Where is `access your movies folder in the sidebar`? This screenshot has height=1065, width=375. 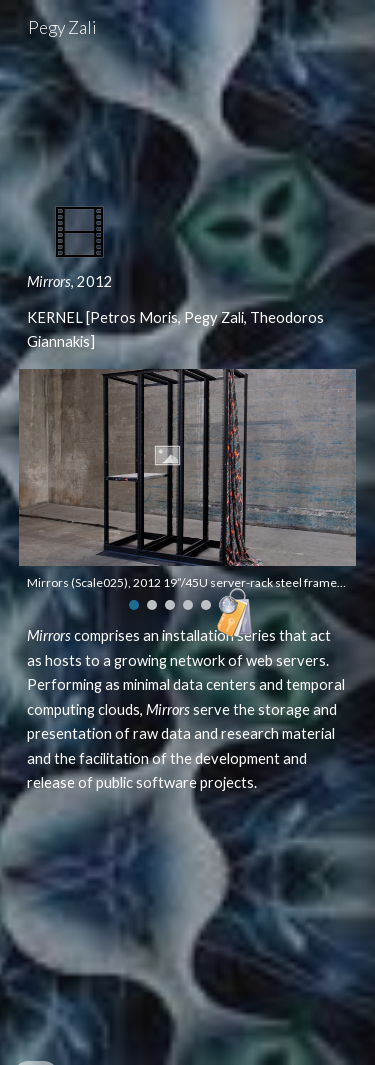
access your movies folder in the sidebar is located at coordinates (79, 231).